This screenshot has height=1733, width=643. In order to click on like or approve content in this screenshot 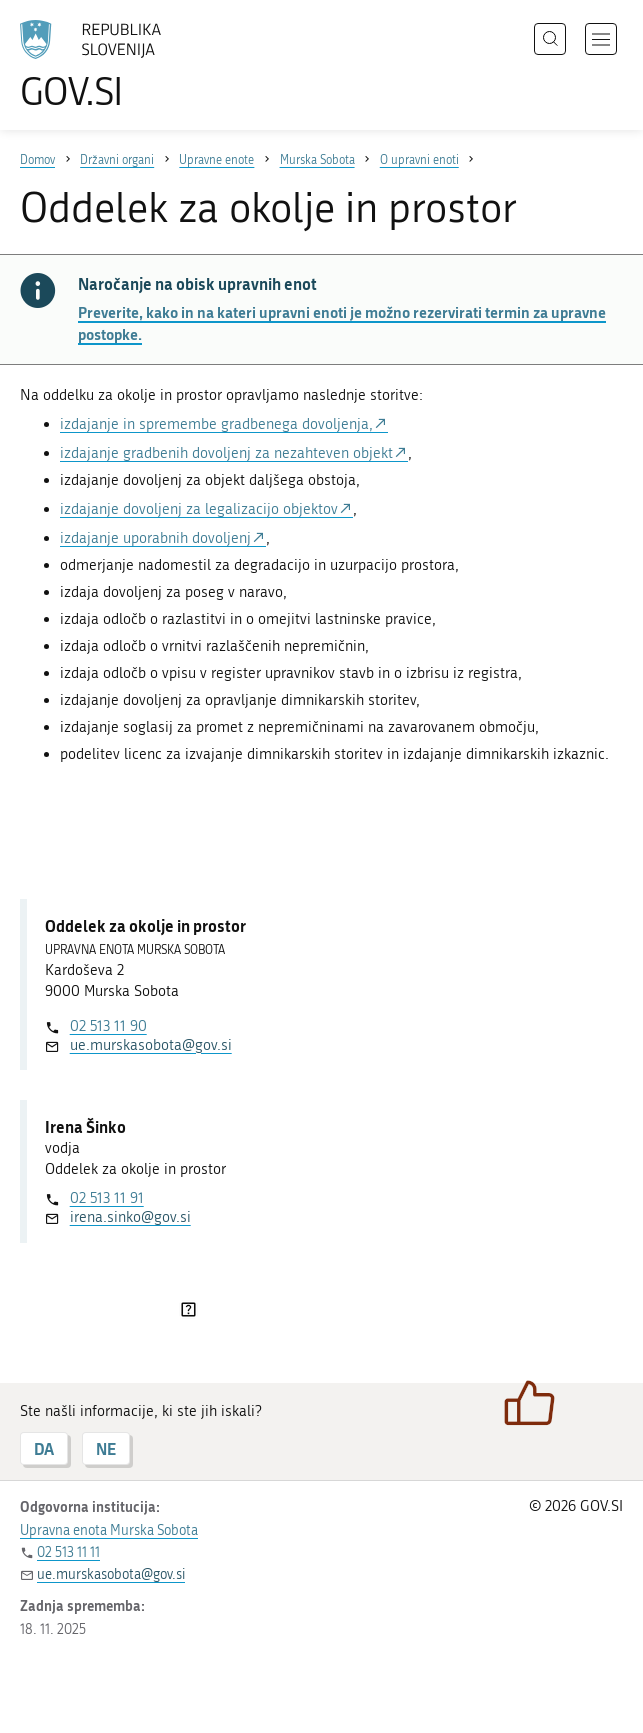, I will do `click(529, 1405)`.